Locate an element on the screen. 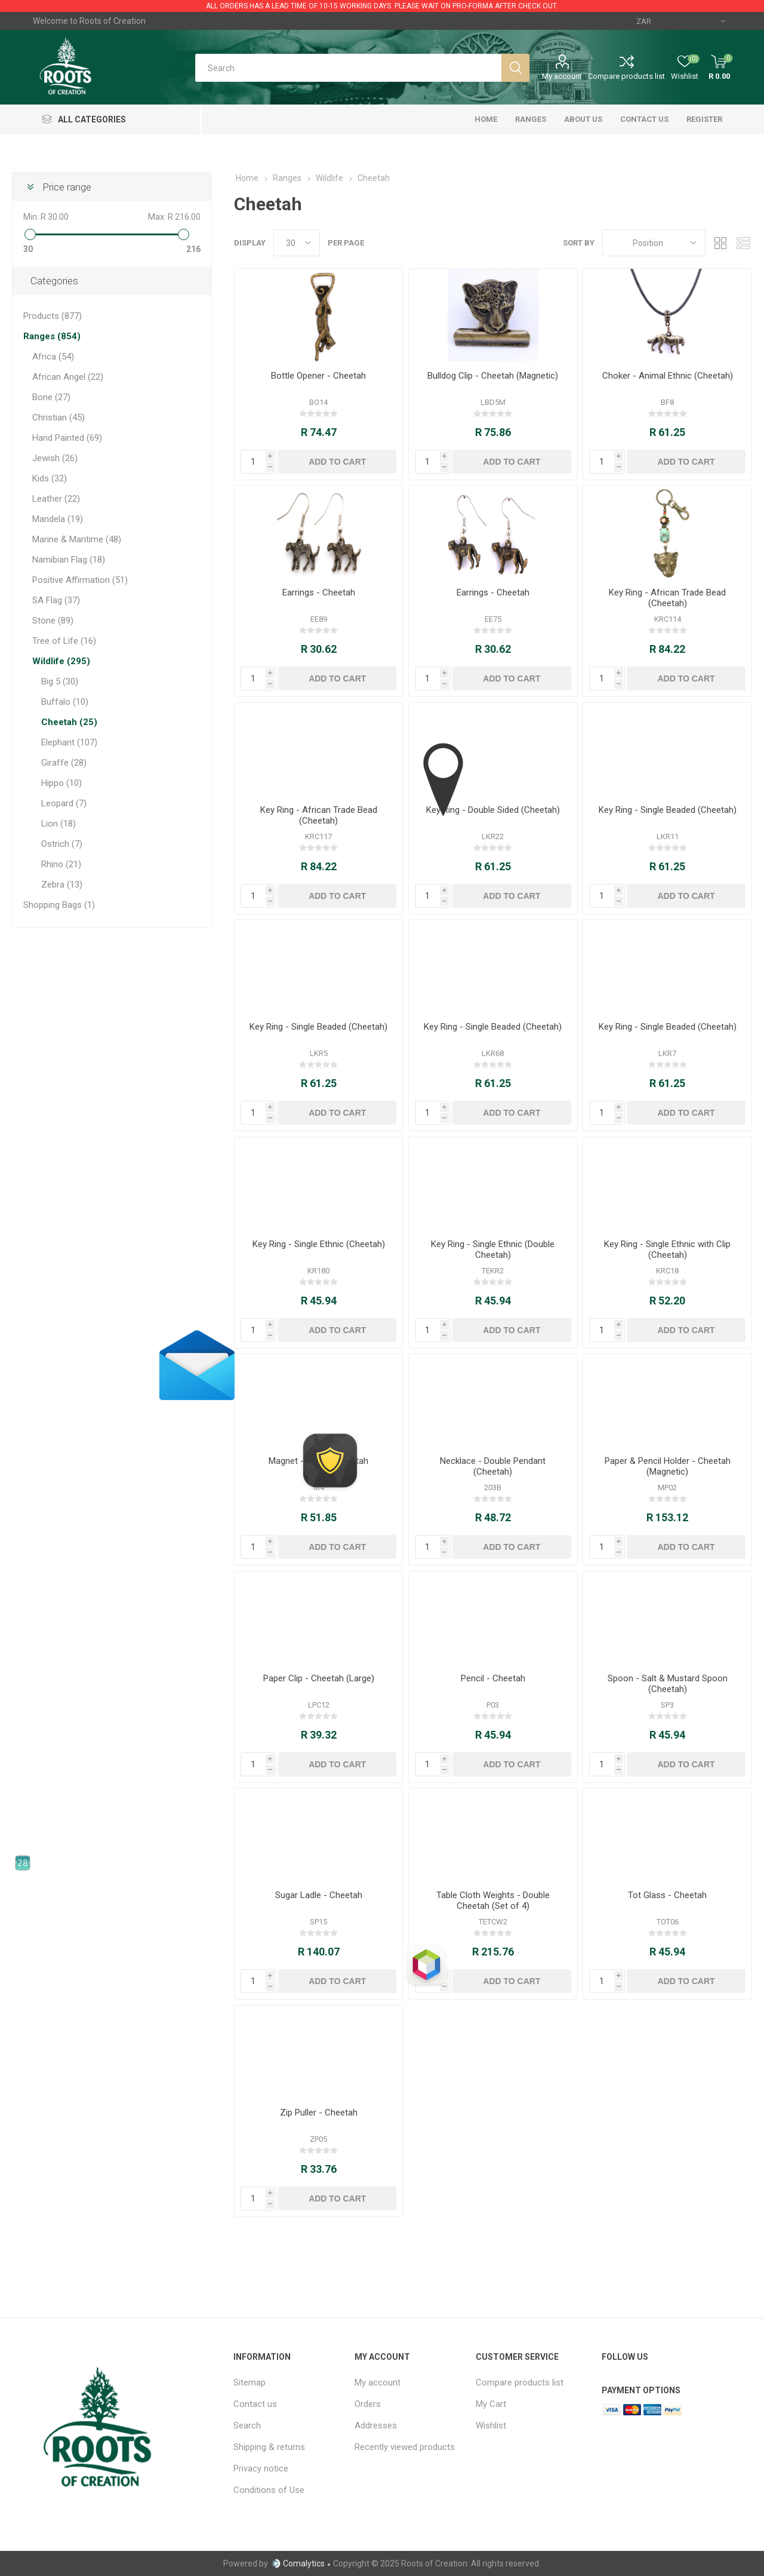 The height and width of the screenshot is (2576, 764). open vpn settings and preferences is located at coordinates (330, 1462).